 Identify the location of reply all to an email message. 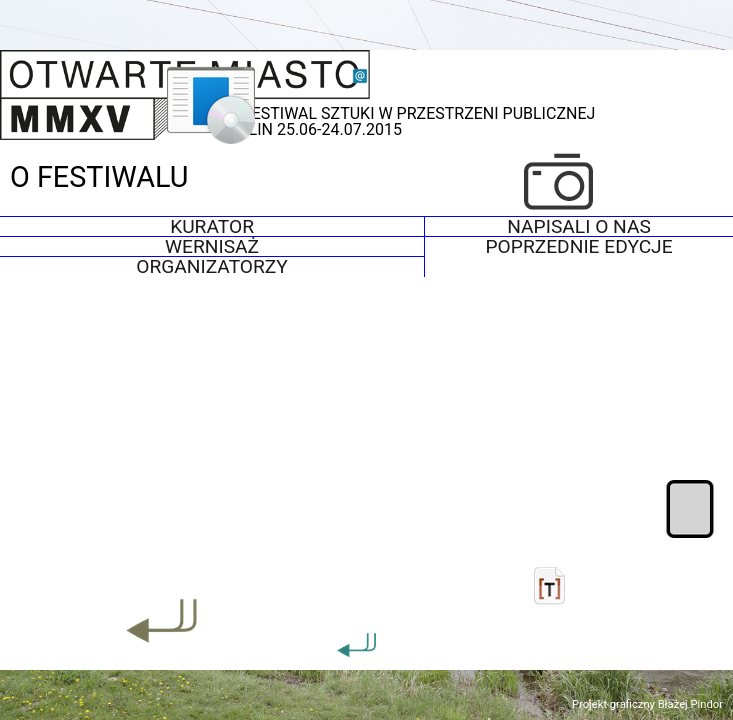
(356, 645).